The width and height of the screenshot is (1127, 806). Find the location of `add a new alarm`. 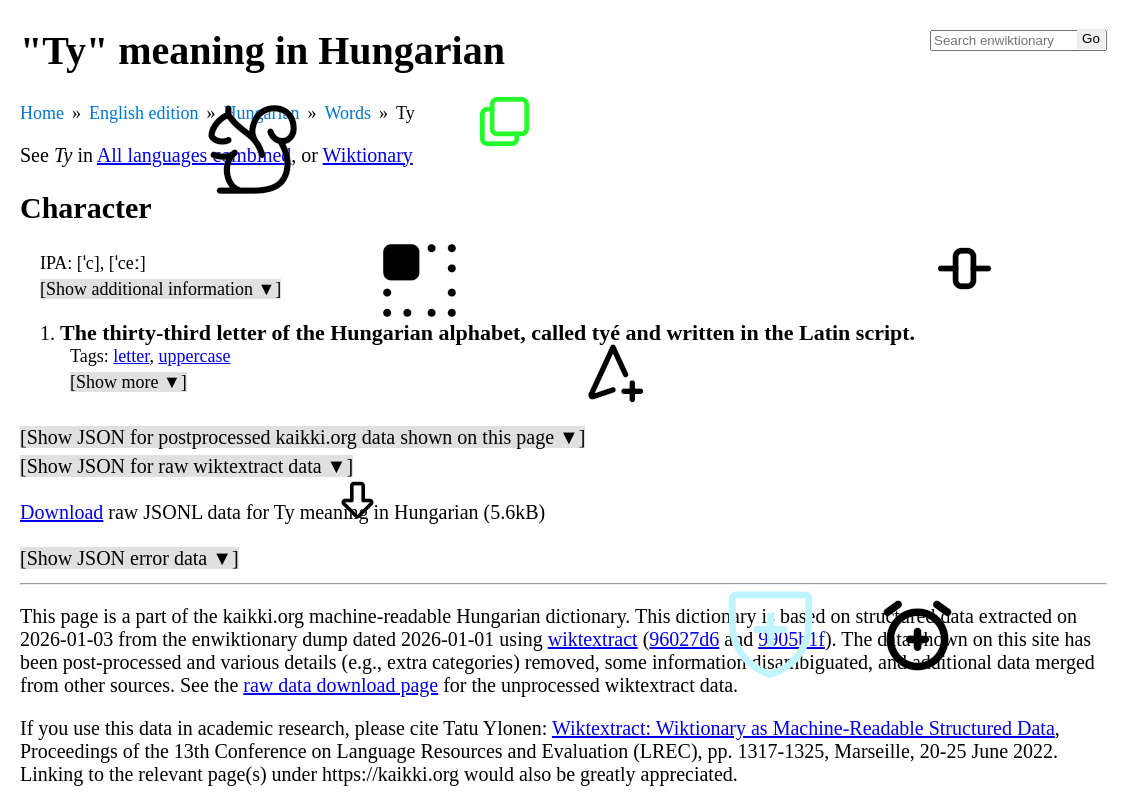

add a new alarm is located at coordinates (917, 635).